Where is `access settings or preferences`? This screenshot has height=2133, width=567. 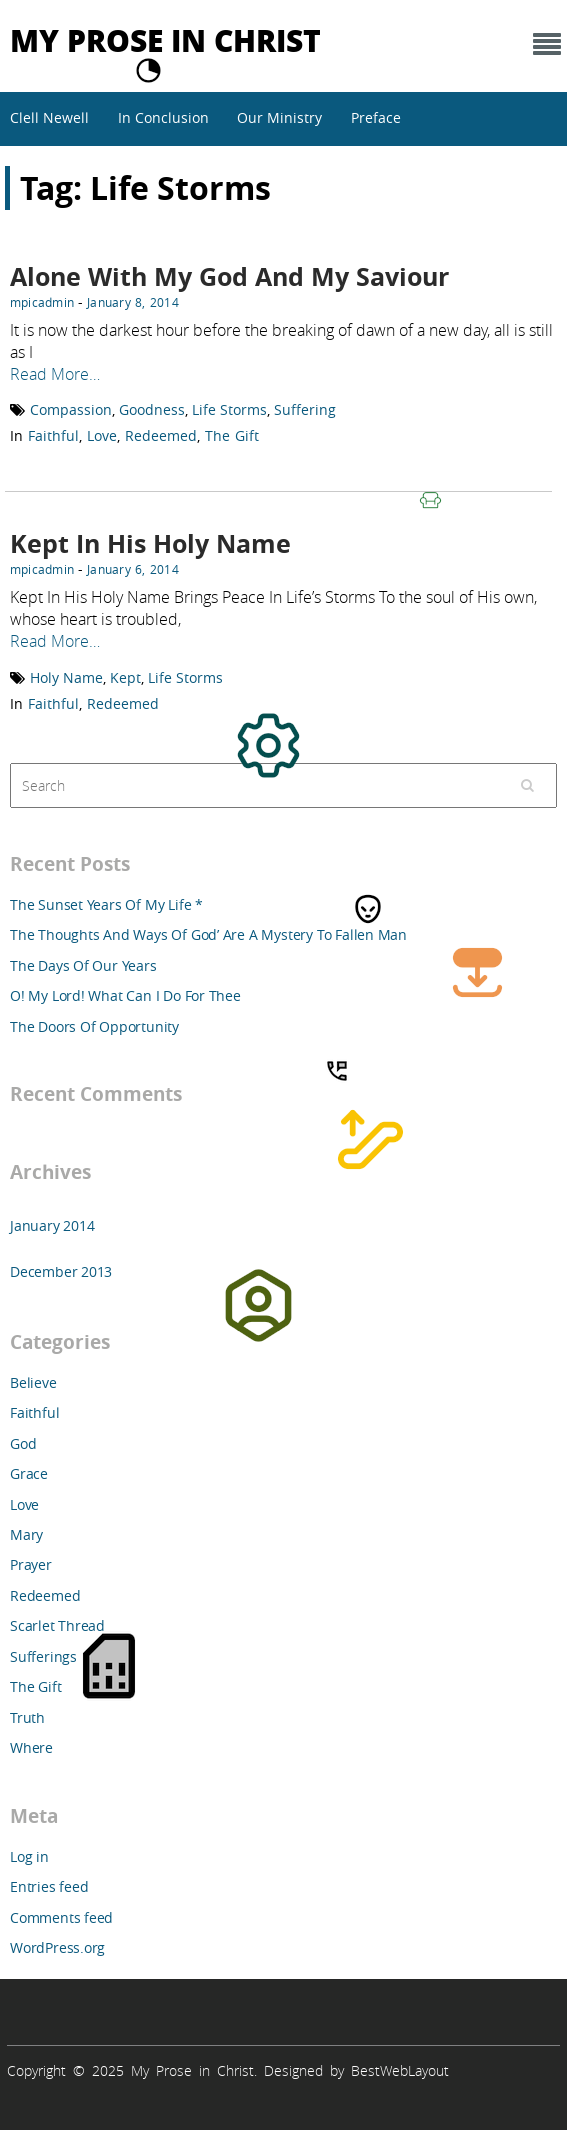 access settings or preferences is located at coordinates (268, 745).